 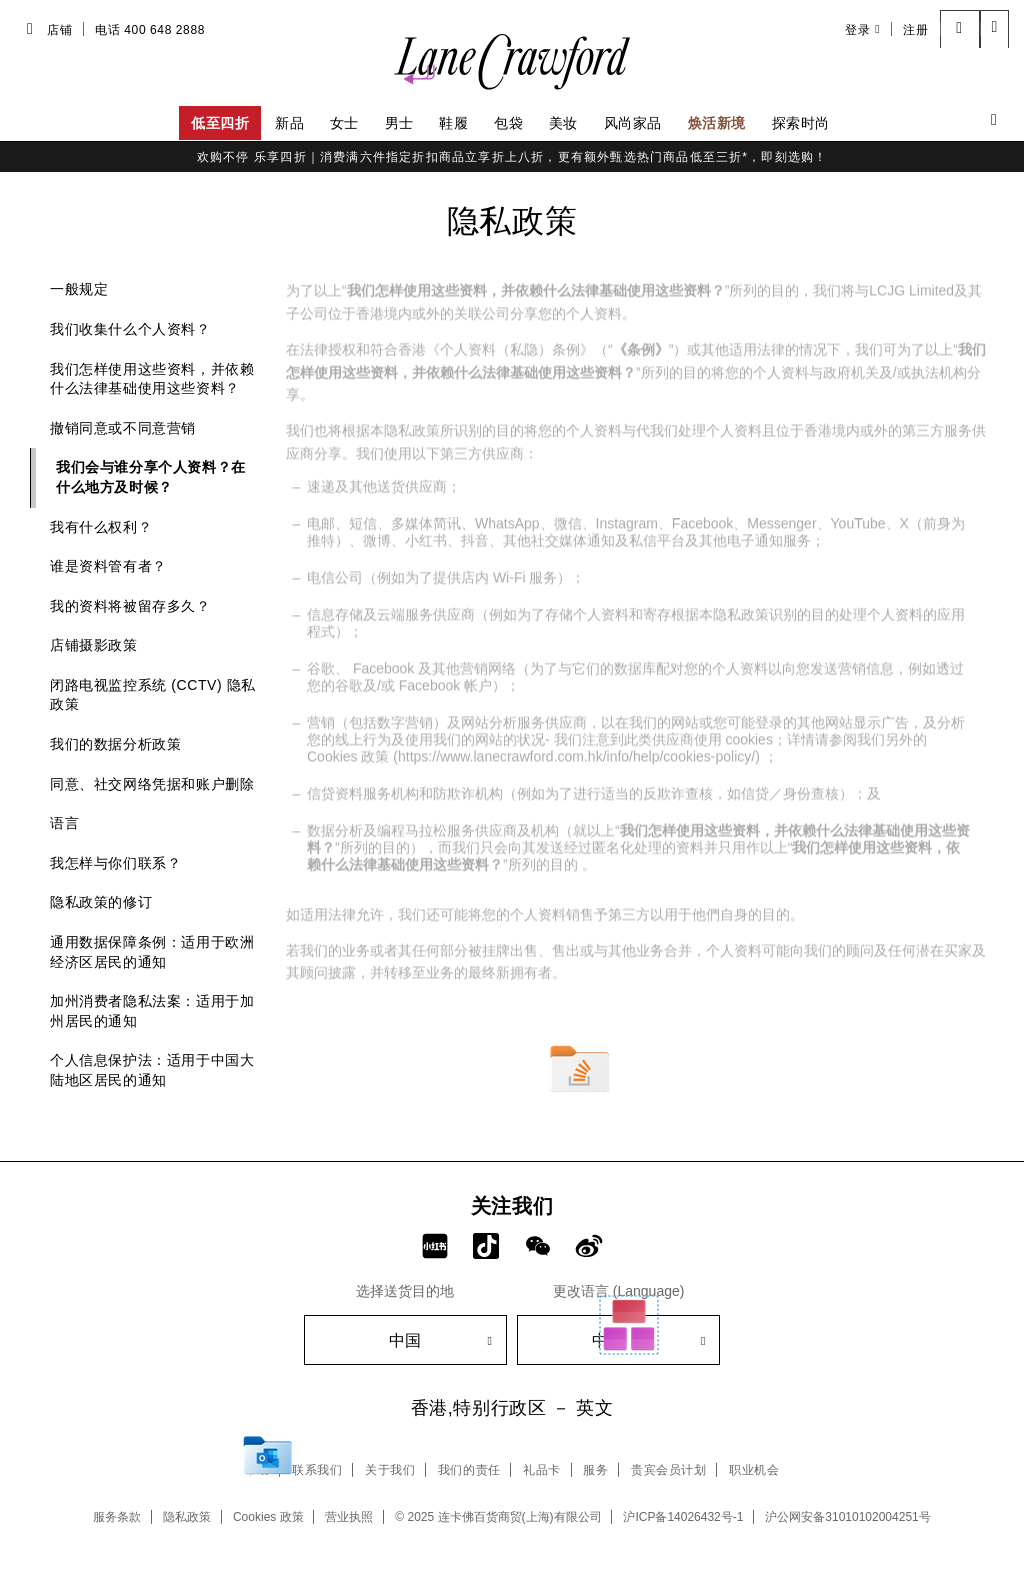 What do you see at coordinates (579, 1070) in the screenshot?
I see `open folder containing stack overflow resources` at bounding box center [579, 1070].